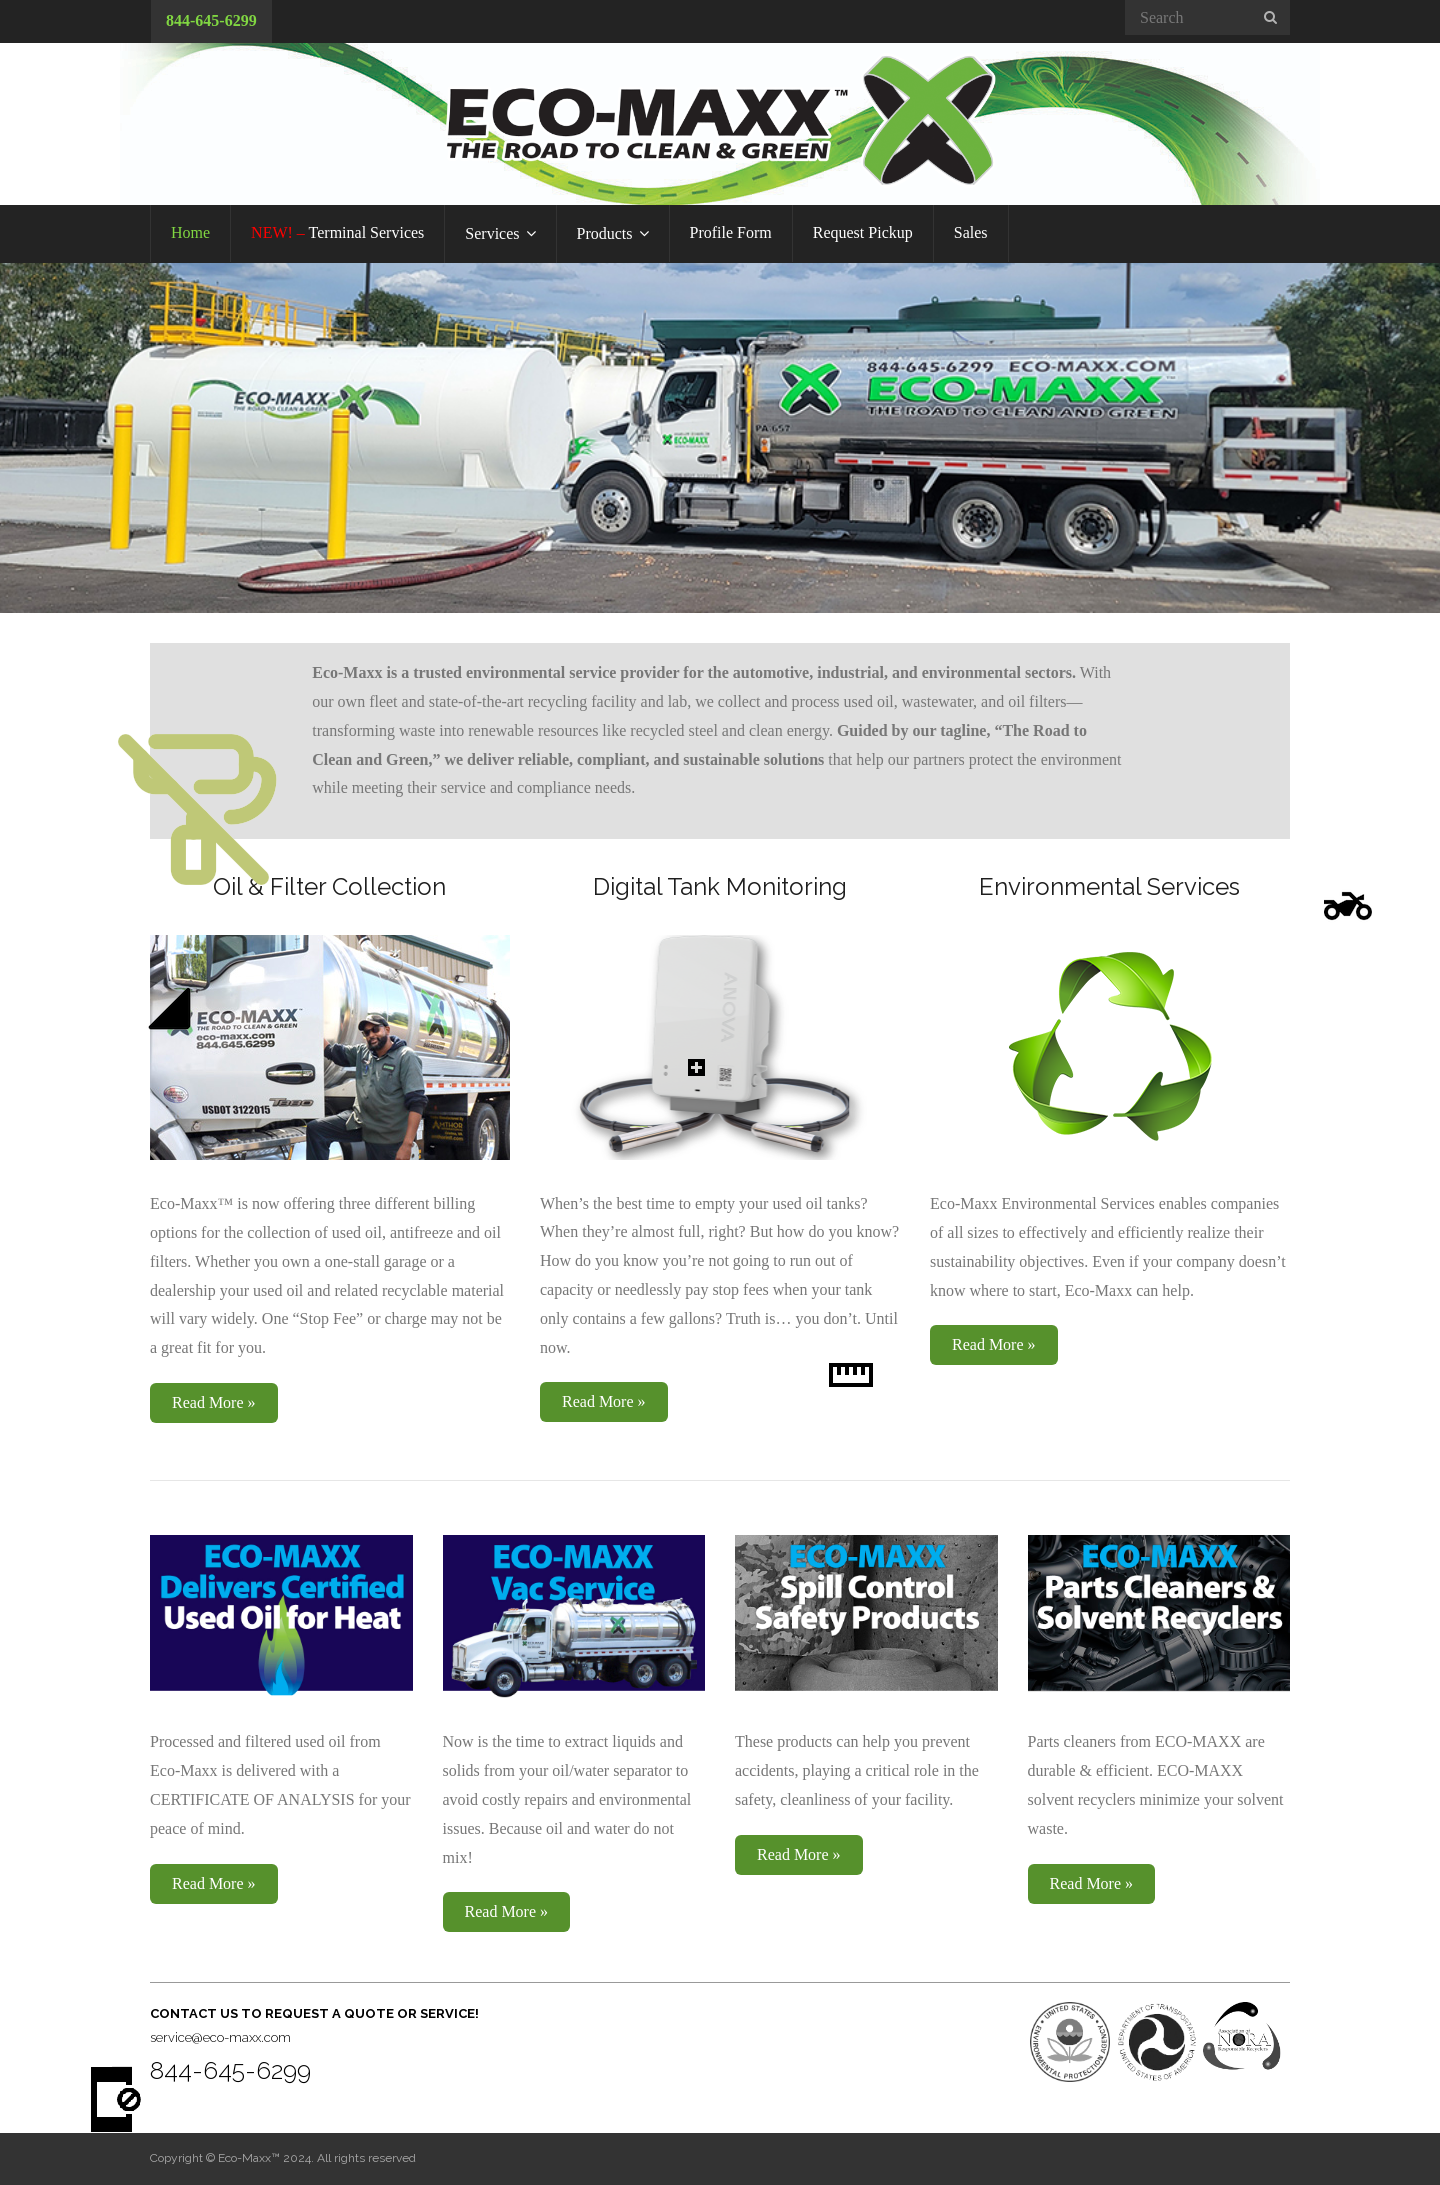 The image size is (1440, 2185). What do you see at coordinates (696, 1067) in the screenshot?
I see `find nearby hospitals or medical facilities` at bounding box center [696, 1067].